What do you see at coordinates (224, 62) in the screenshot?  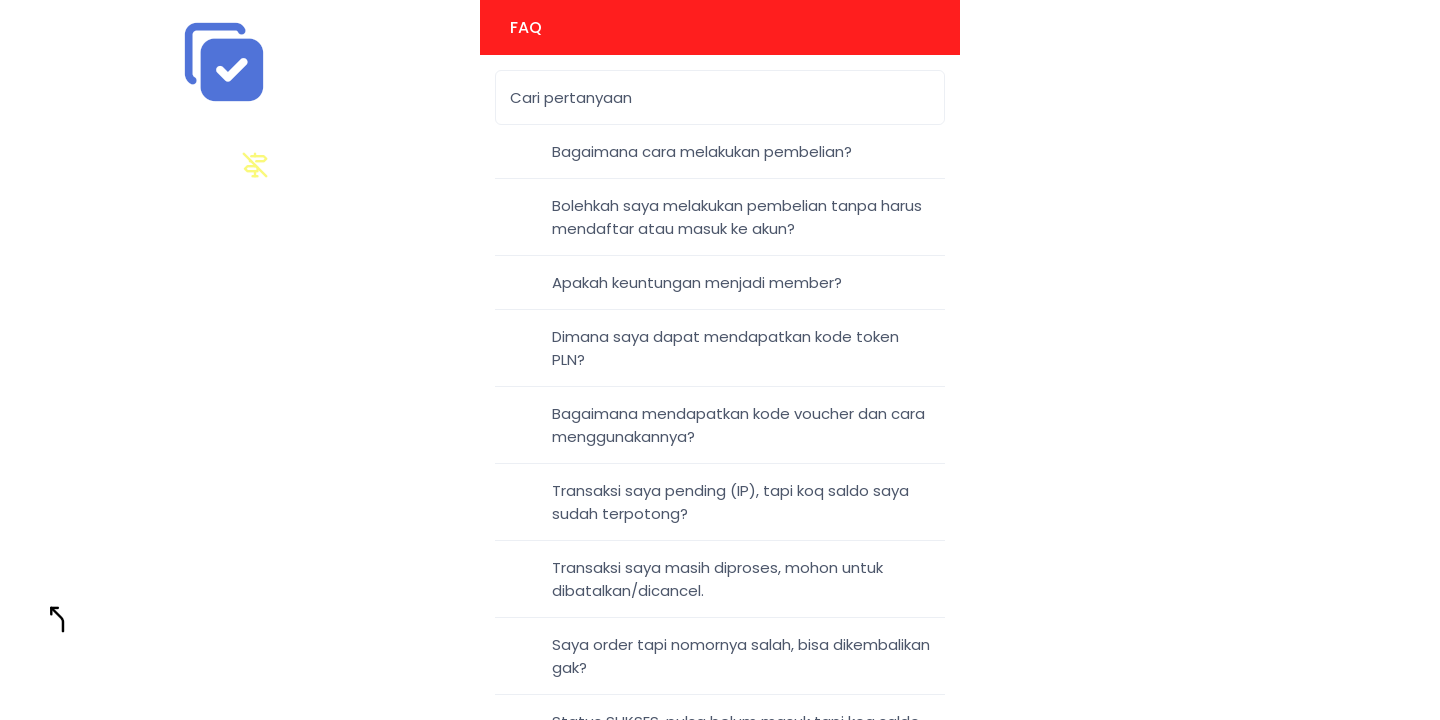 I see `content copied to clipboard successfully` at bounding box center [224, 62].